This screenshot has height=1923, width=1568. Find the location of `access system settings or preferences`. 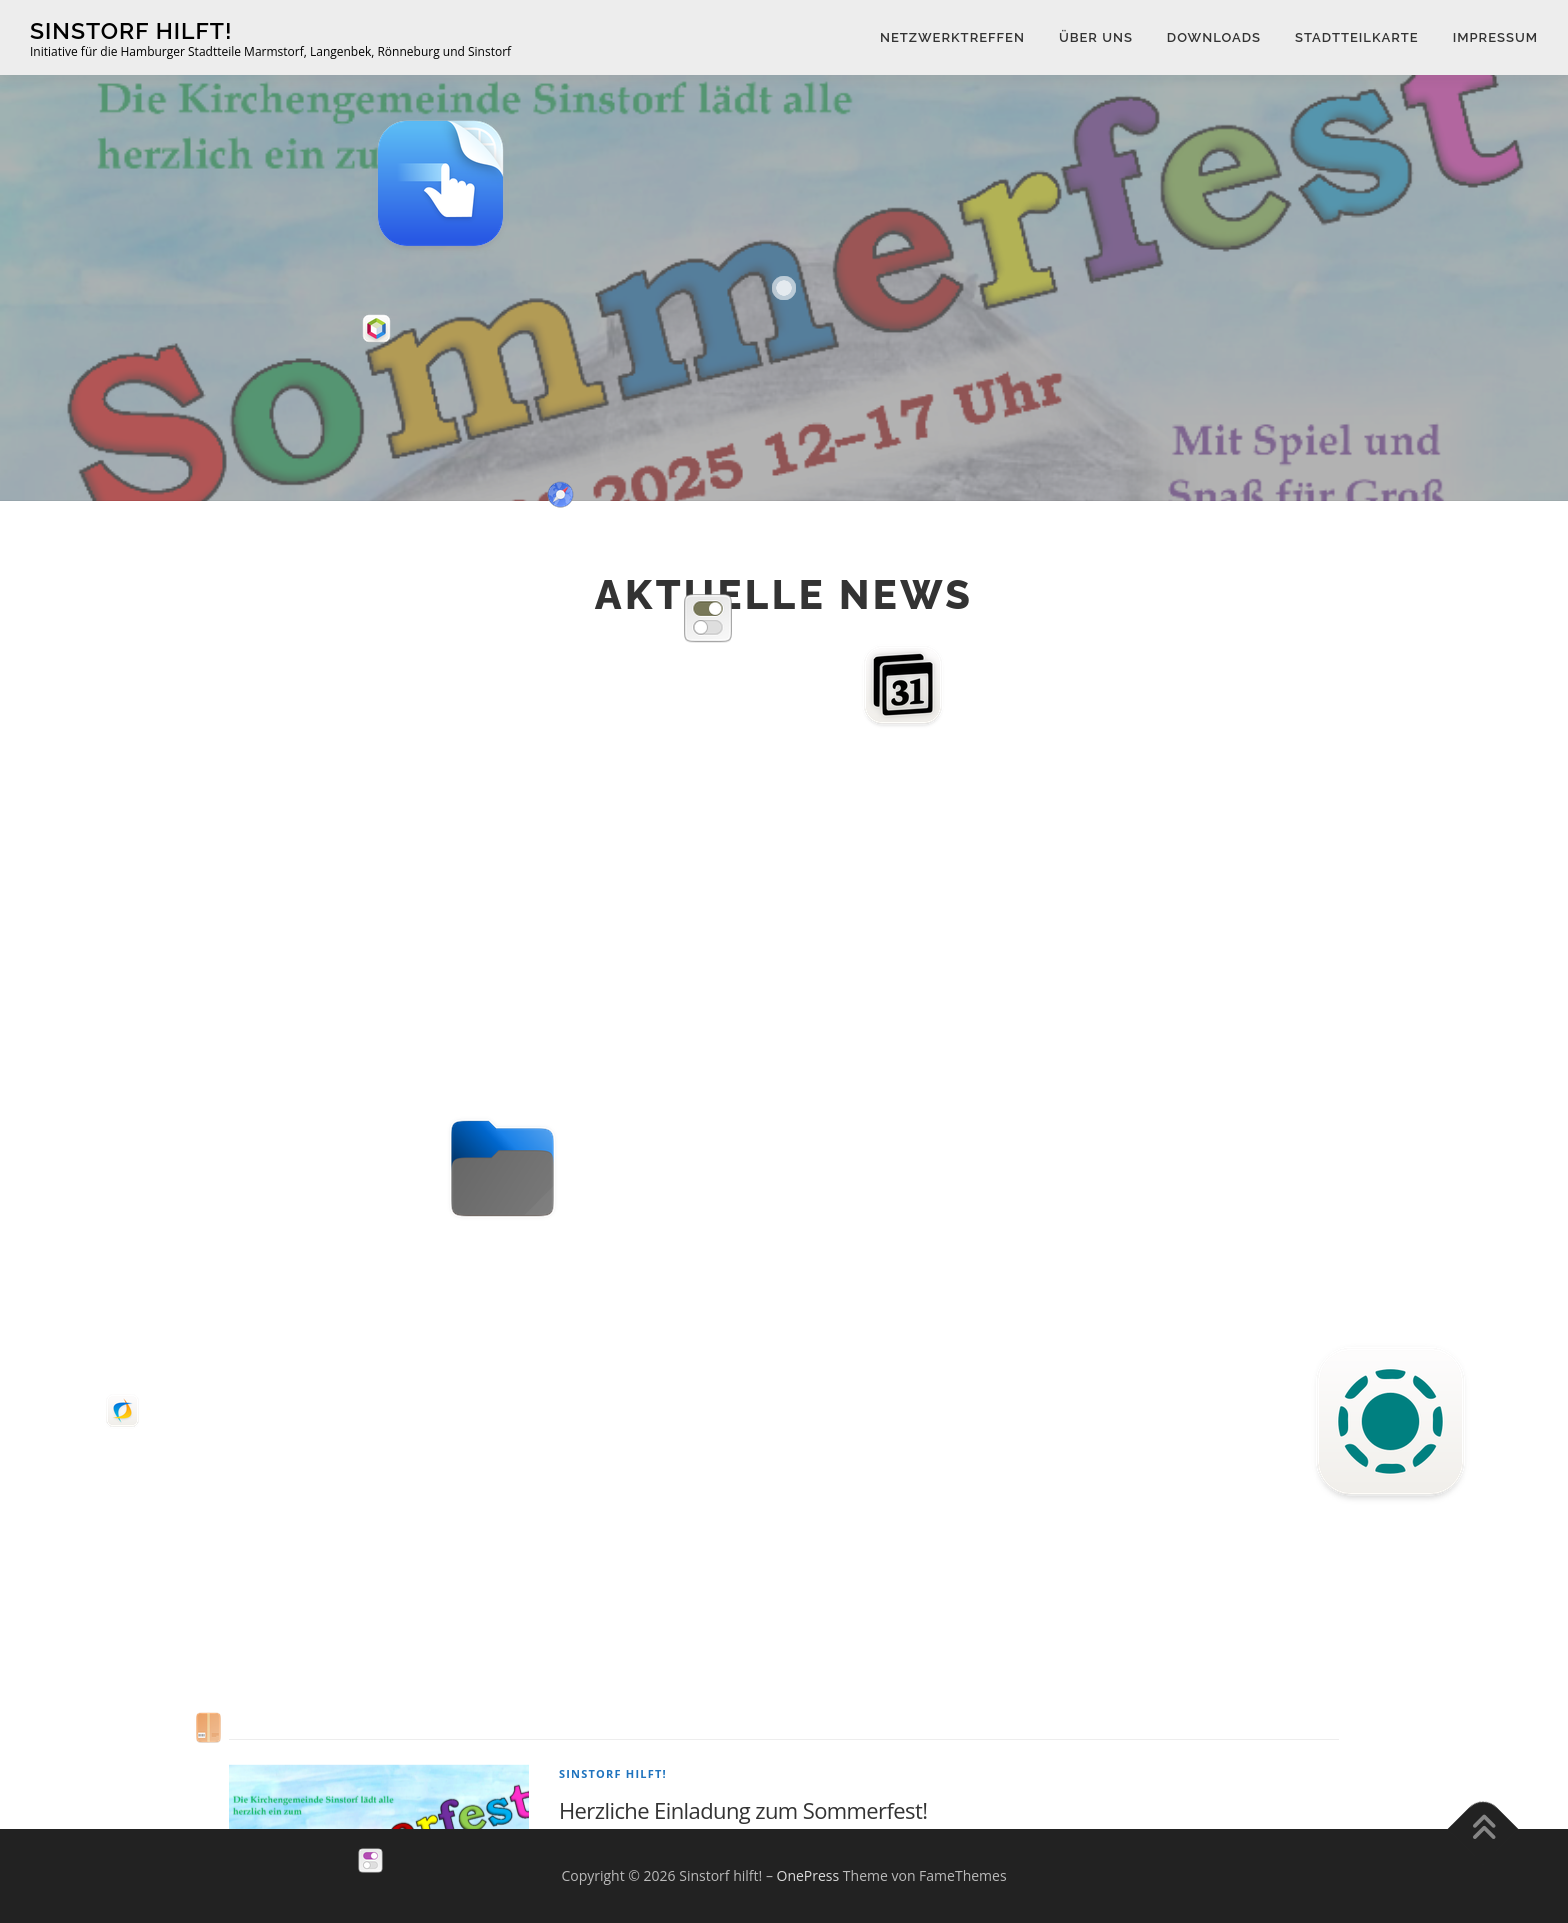

access system settings or preferences is located at coordinates (708, 618).